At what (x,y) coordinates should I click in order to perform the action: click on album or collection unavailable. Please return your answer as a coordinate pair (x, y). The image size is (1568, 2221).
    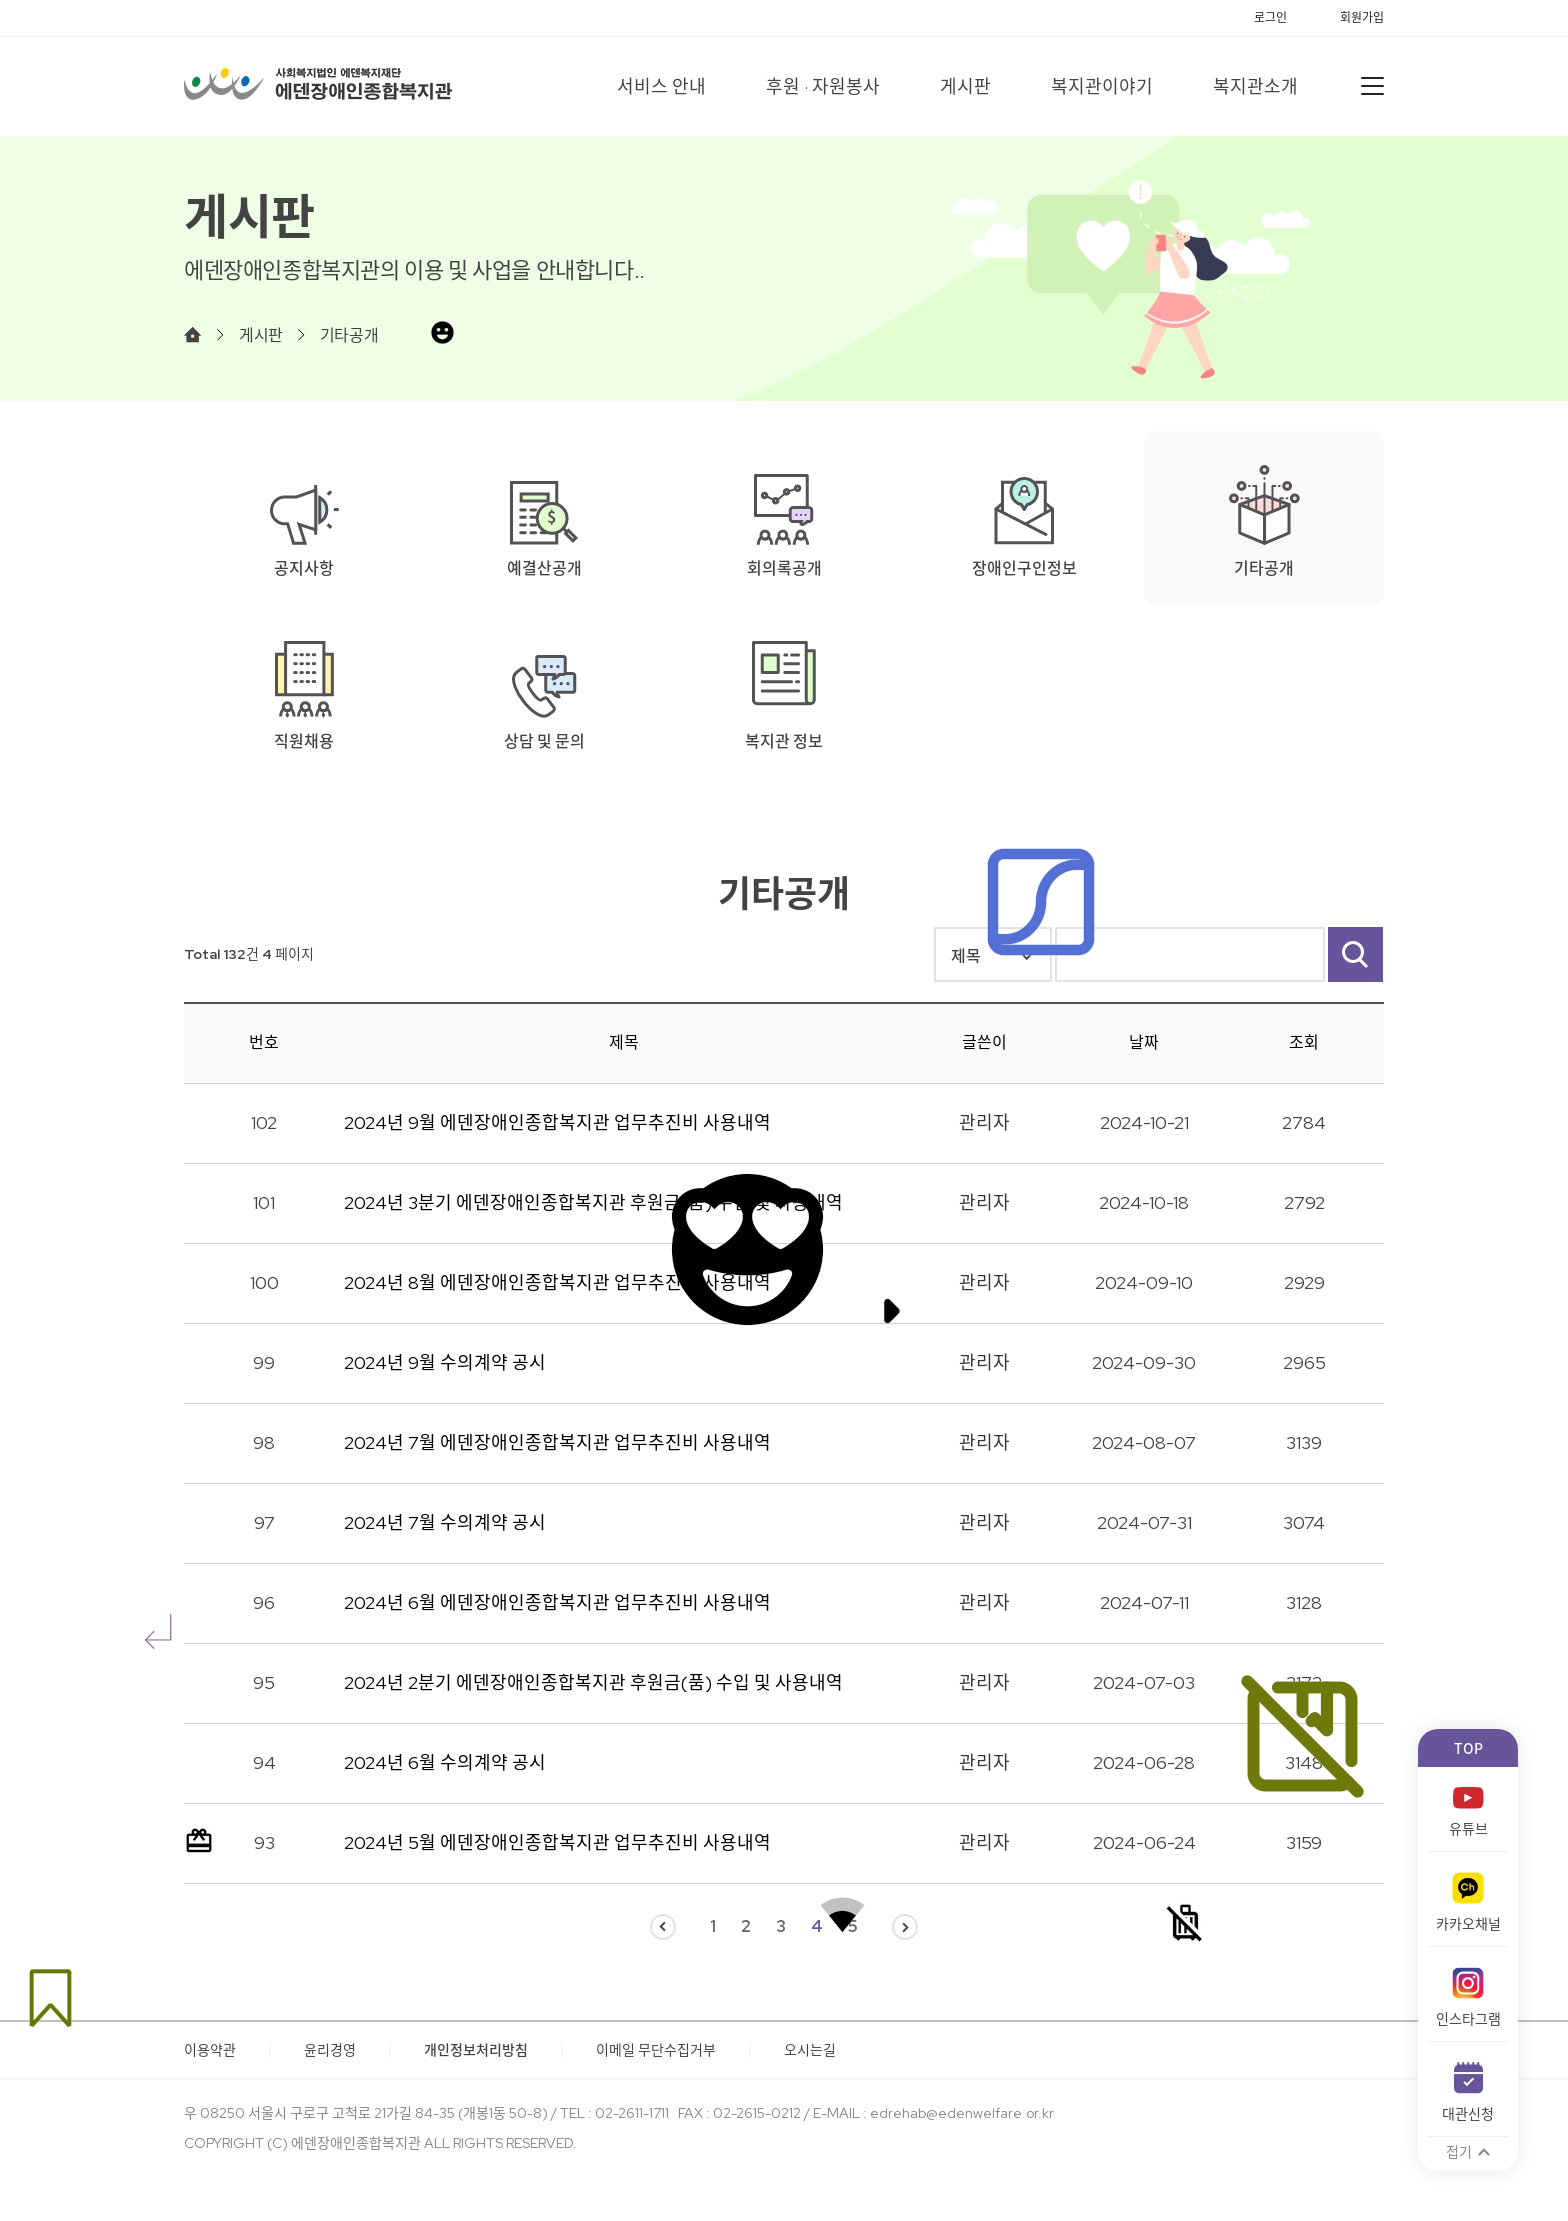
    Looking at the image, I should click on (1302, 1736).